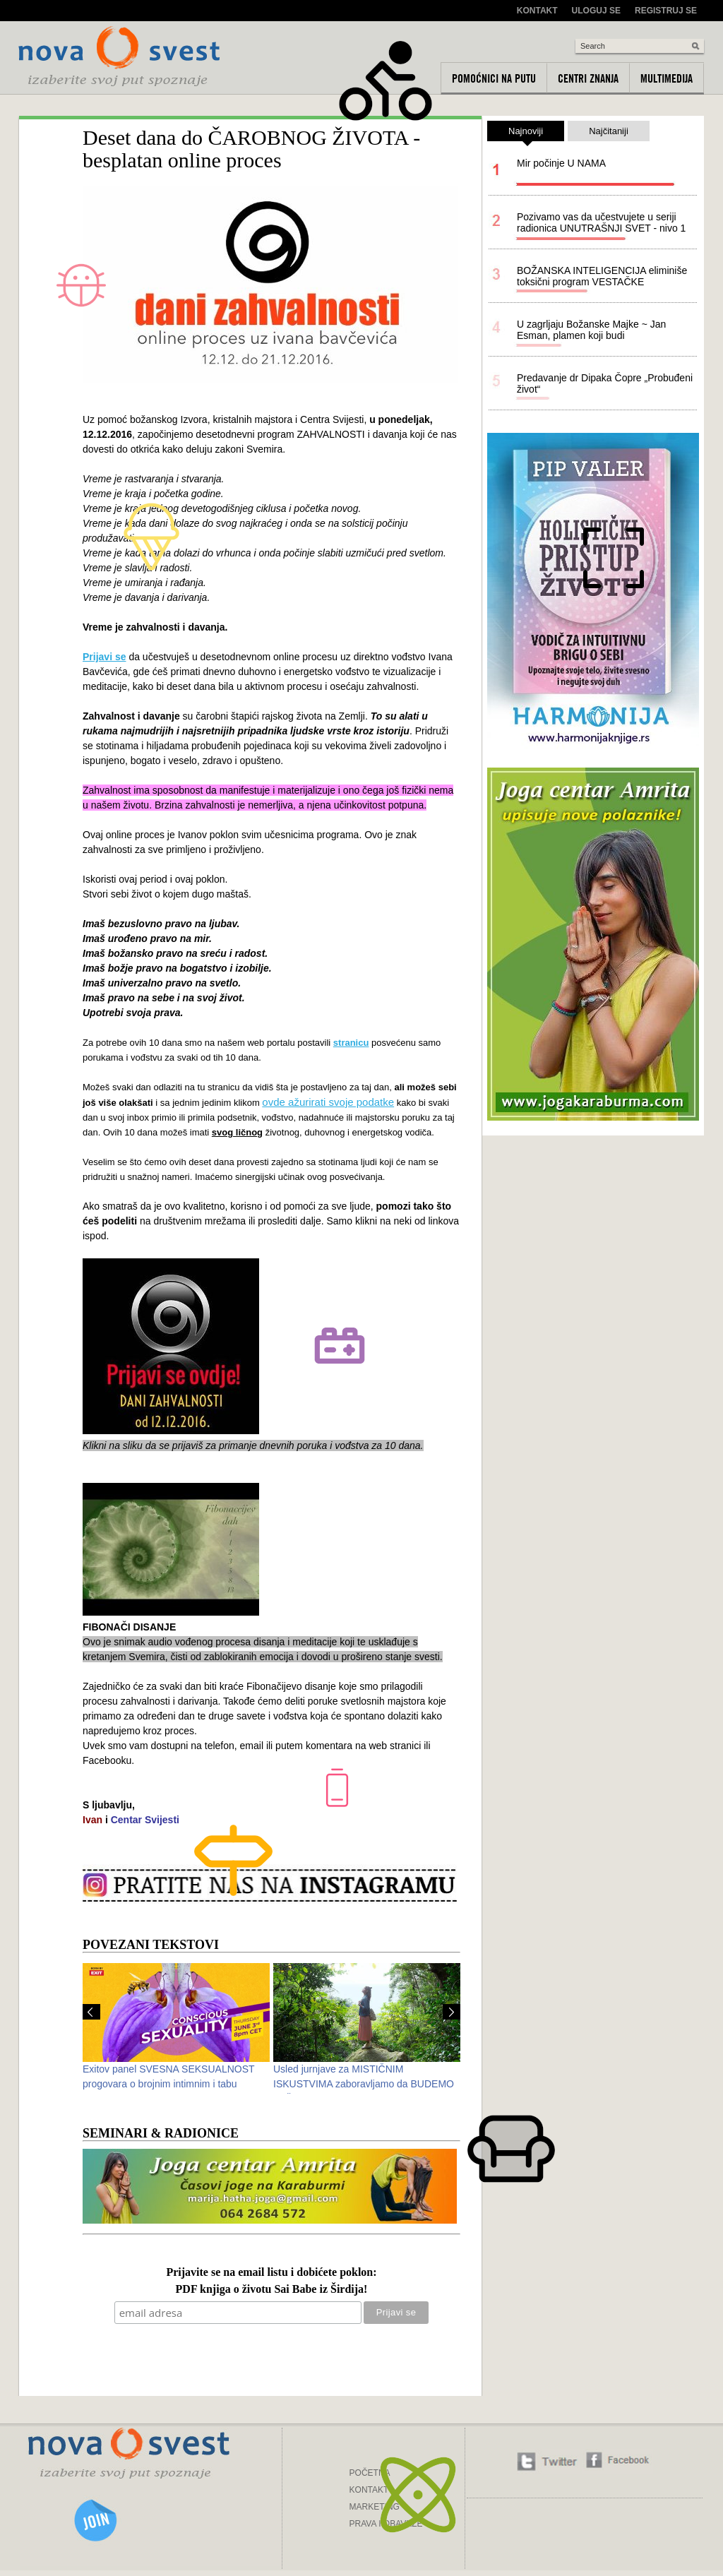  What do you see at coordinates (337, 1788) in the screenshot?
I see `indicates low battery status` at bounding box center [337, 1788].